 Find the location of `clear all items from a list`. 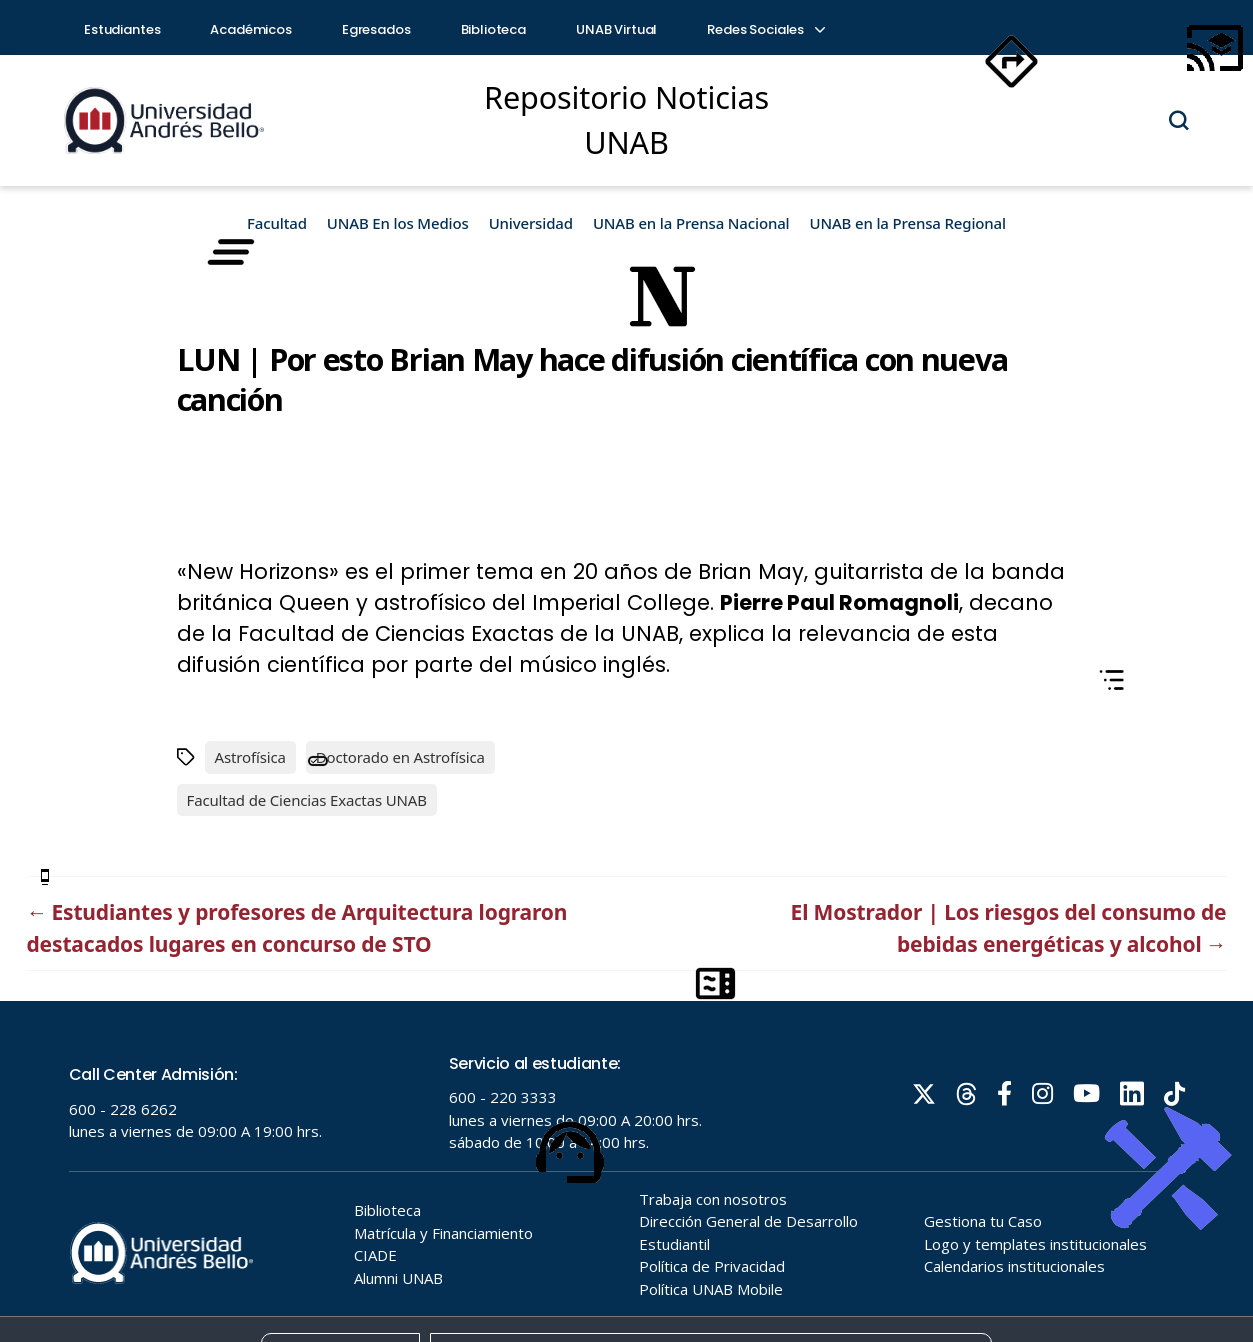

clear all items from a list is located at coordinates (231, 252).